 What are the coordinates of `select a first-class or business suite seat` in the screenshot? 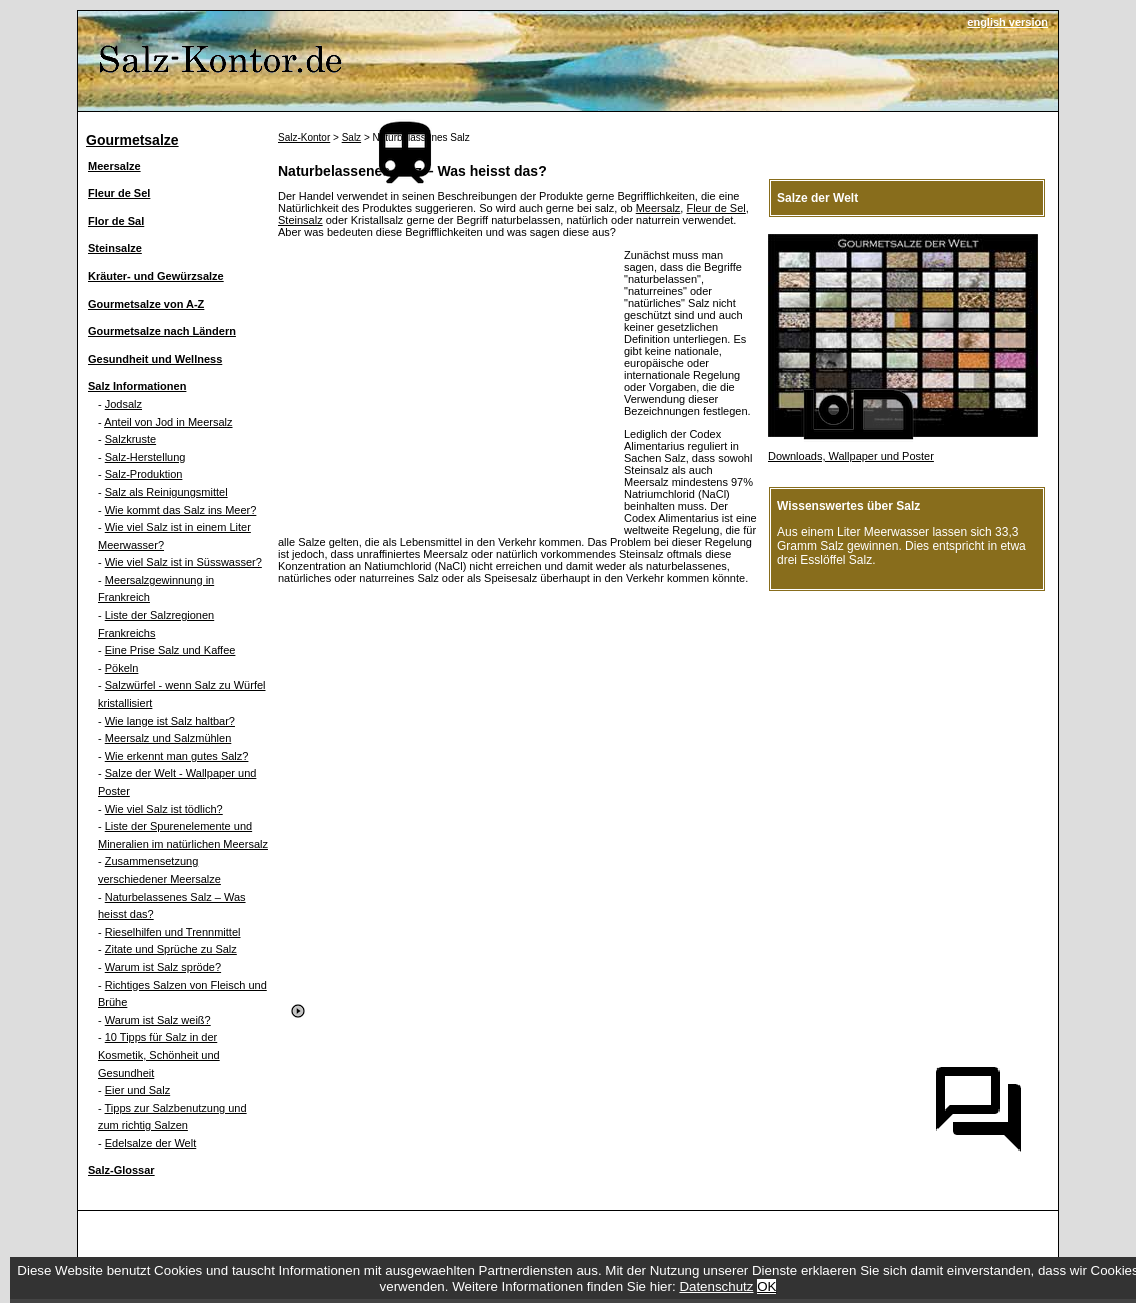 It's located at (858, 414).